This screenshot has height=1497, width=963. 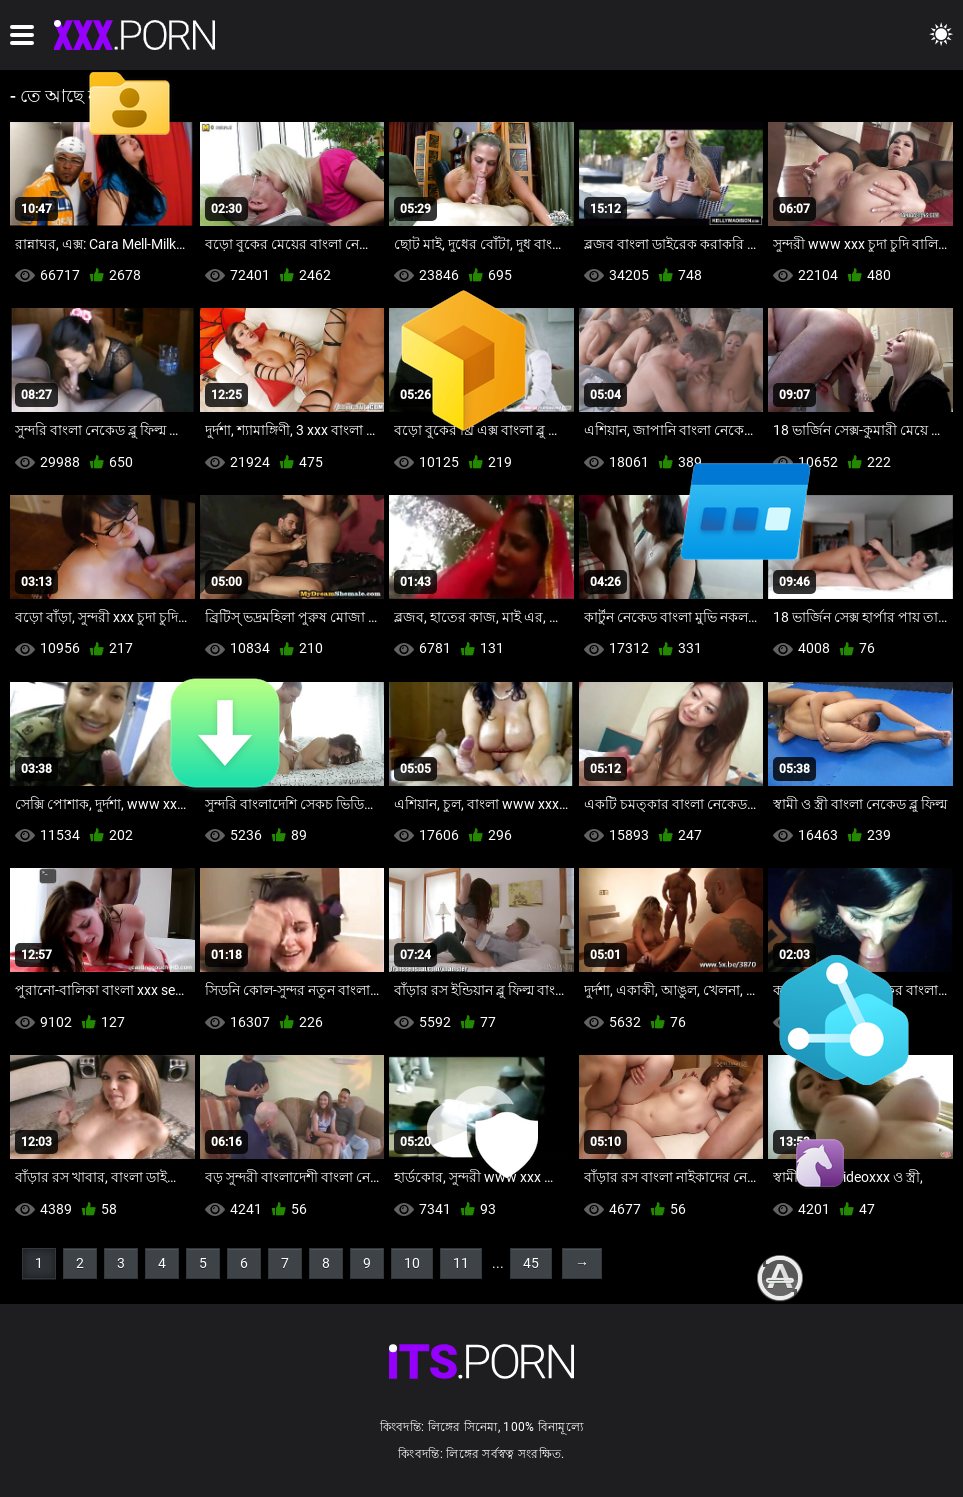 What do you see at coordinates (482, 1122) in the screenshot?
I see `file is syncing to OneDrive cloud storage` at bounding box center [482, 1122].